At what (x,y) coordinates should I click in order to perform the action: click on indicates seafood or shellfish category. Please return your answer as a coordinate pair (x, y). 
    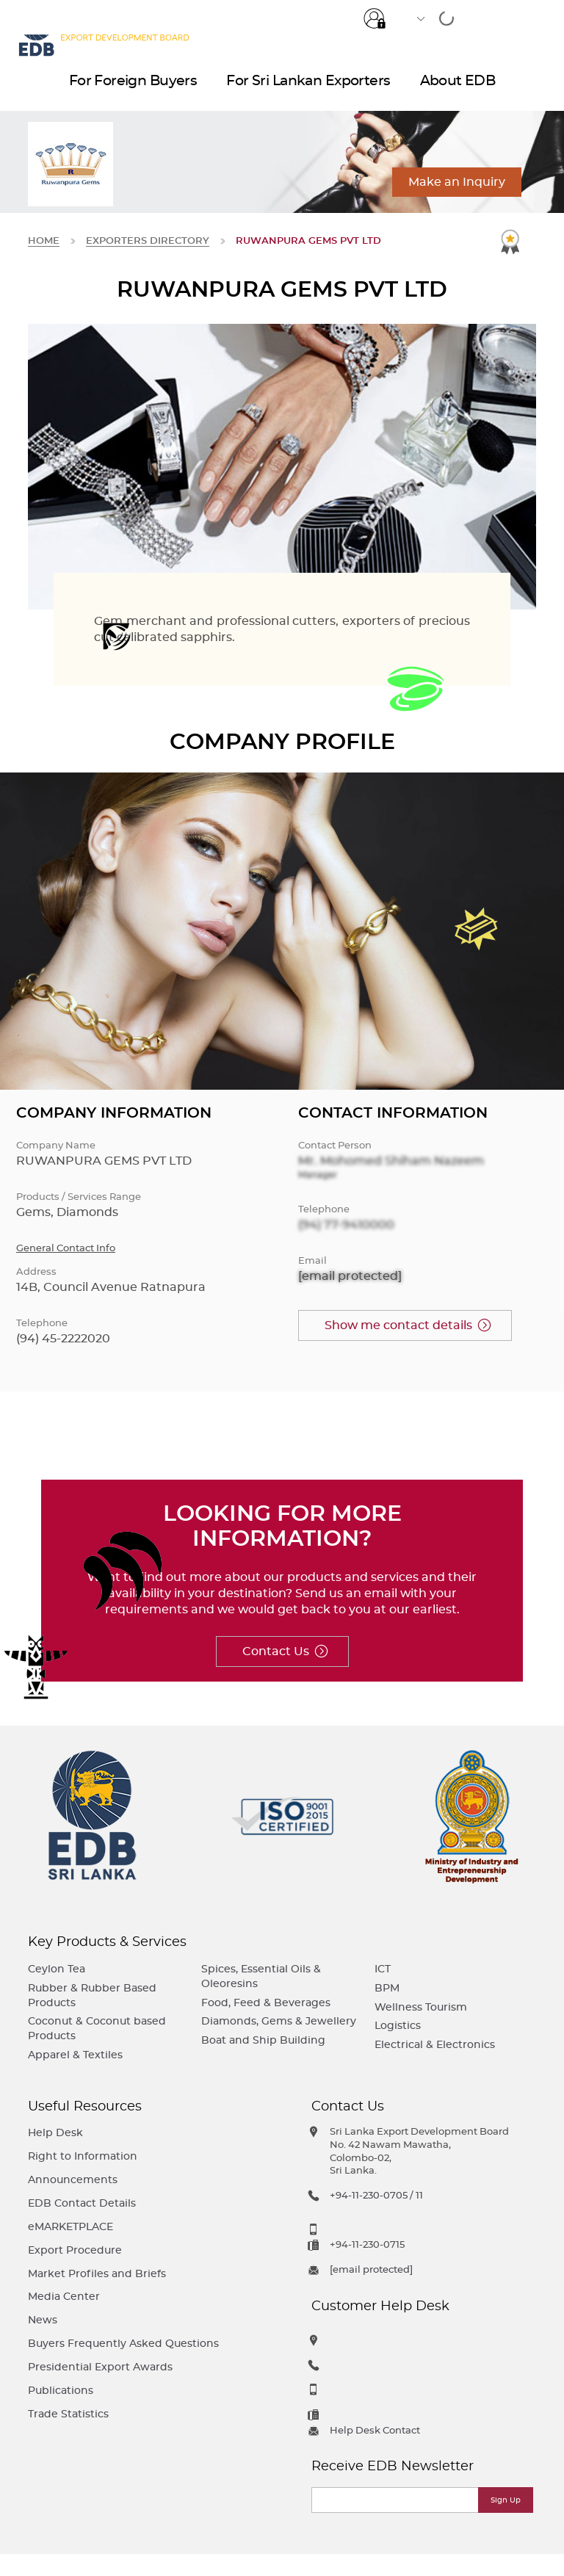
    Looking at the image, I should click on (416, 689).